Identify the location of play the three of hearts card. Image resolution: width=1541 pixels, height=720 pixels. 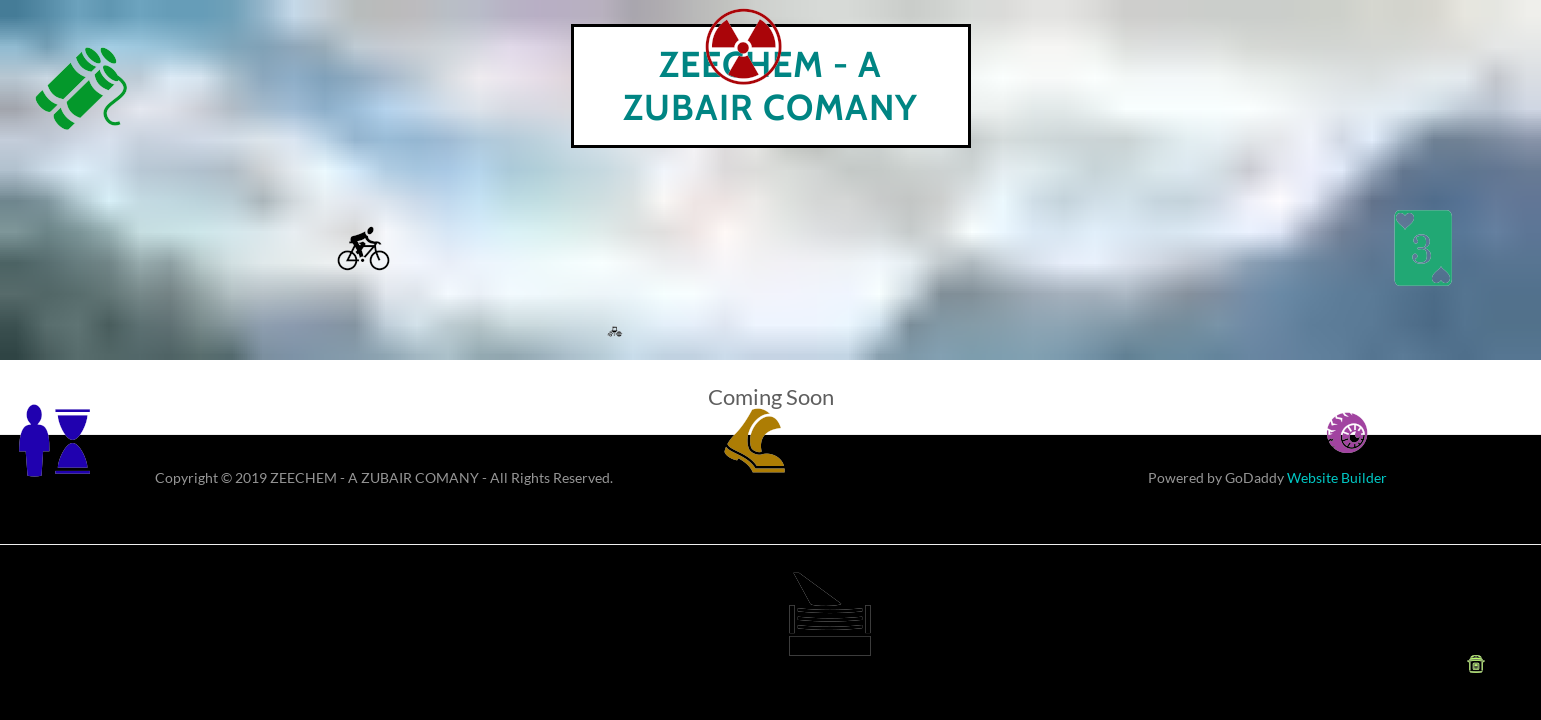
(1423, 248).